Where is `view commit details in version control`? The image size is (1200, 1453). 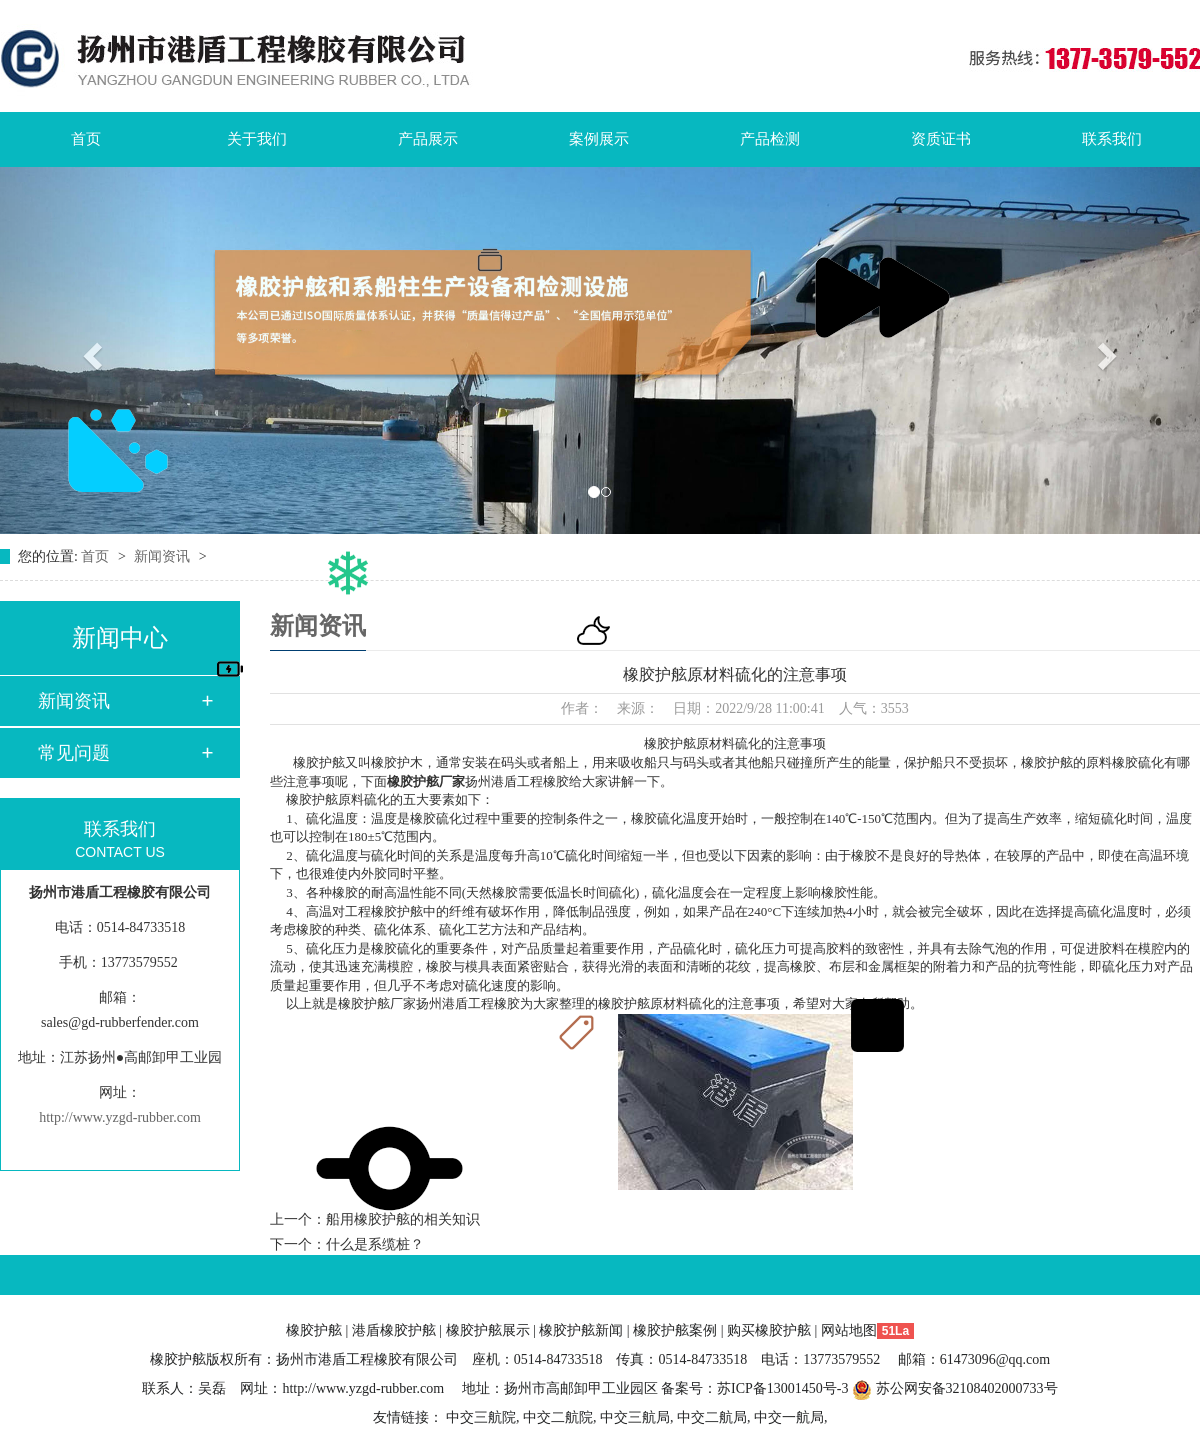
view commit details in version control is located at coordinates (389, 1168).